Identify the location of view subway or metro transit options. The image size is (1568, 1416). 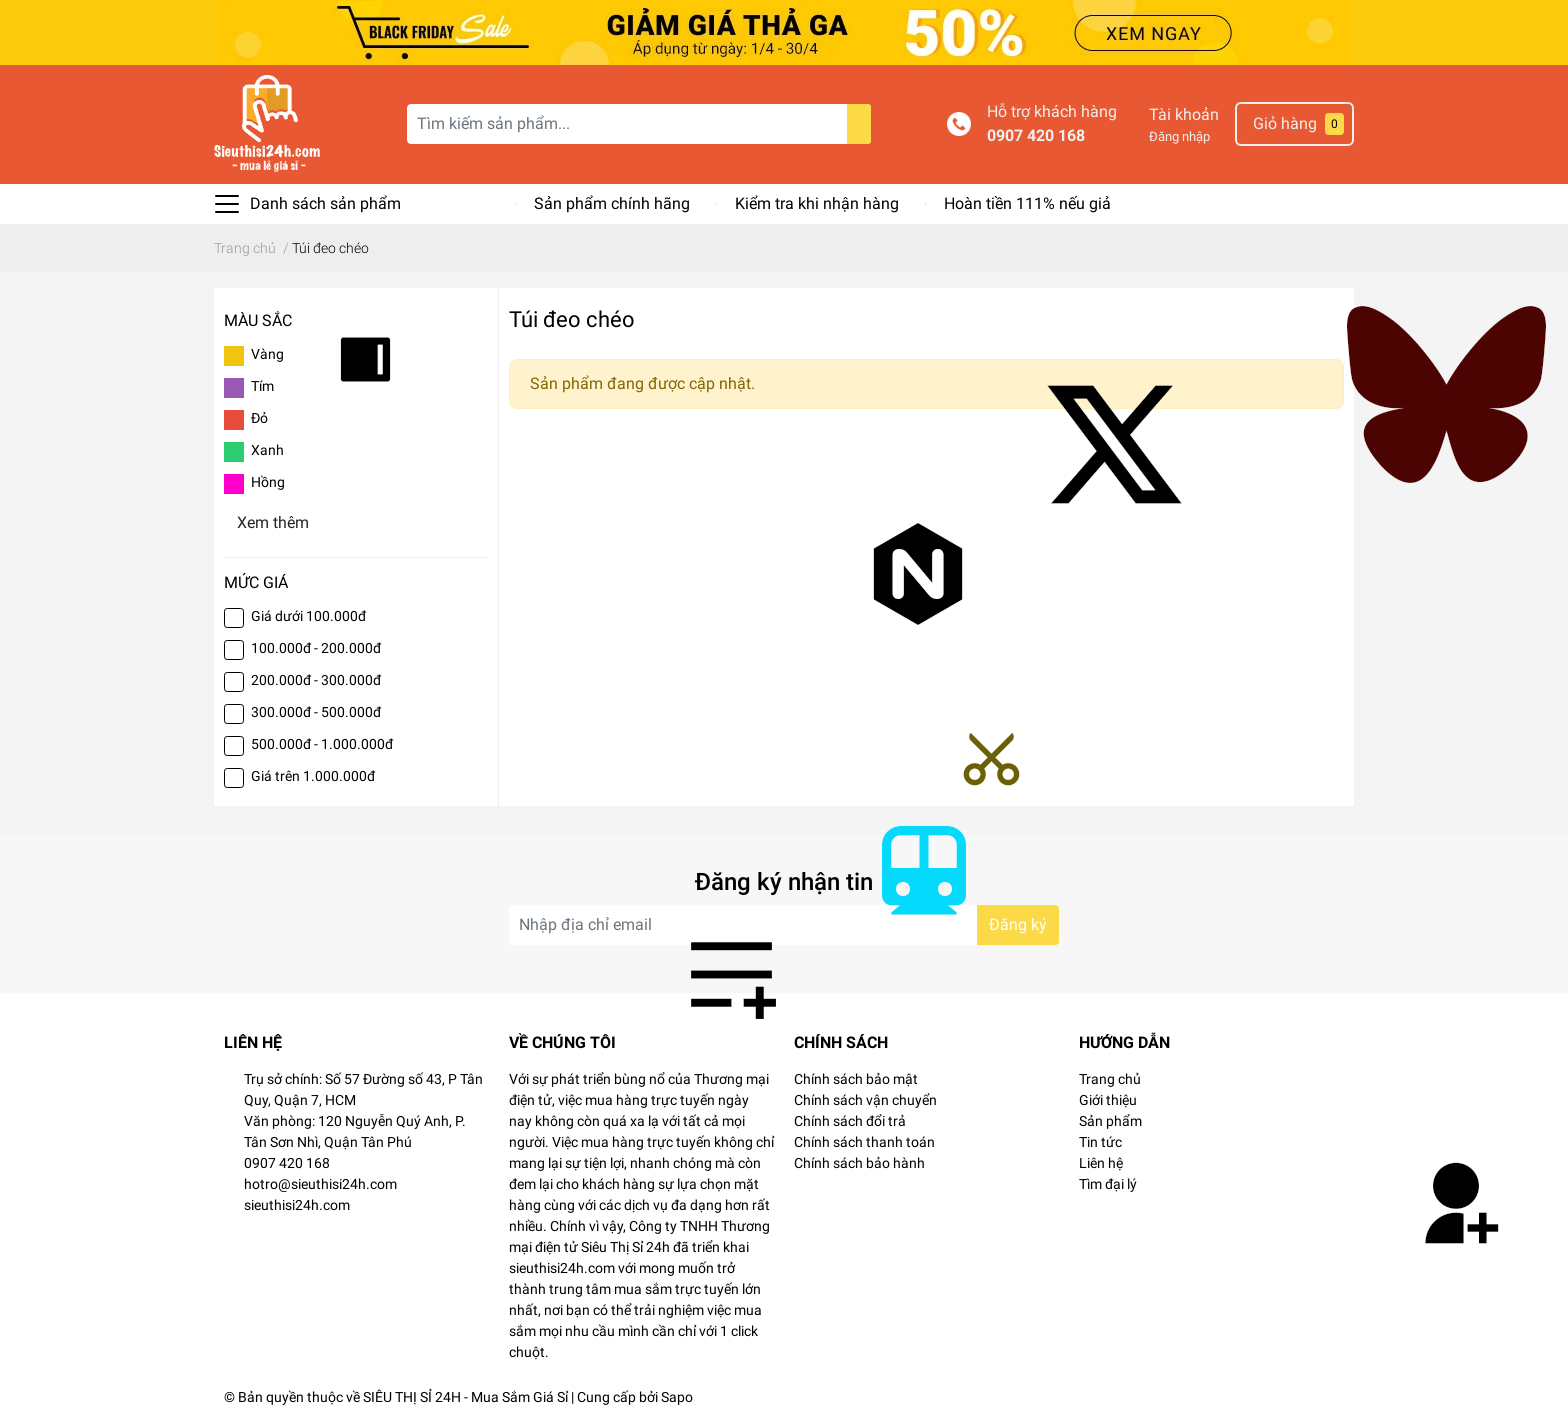
(924, 868).